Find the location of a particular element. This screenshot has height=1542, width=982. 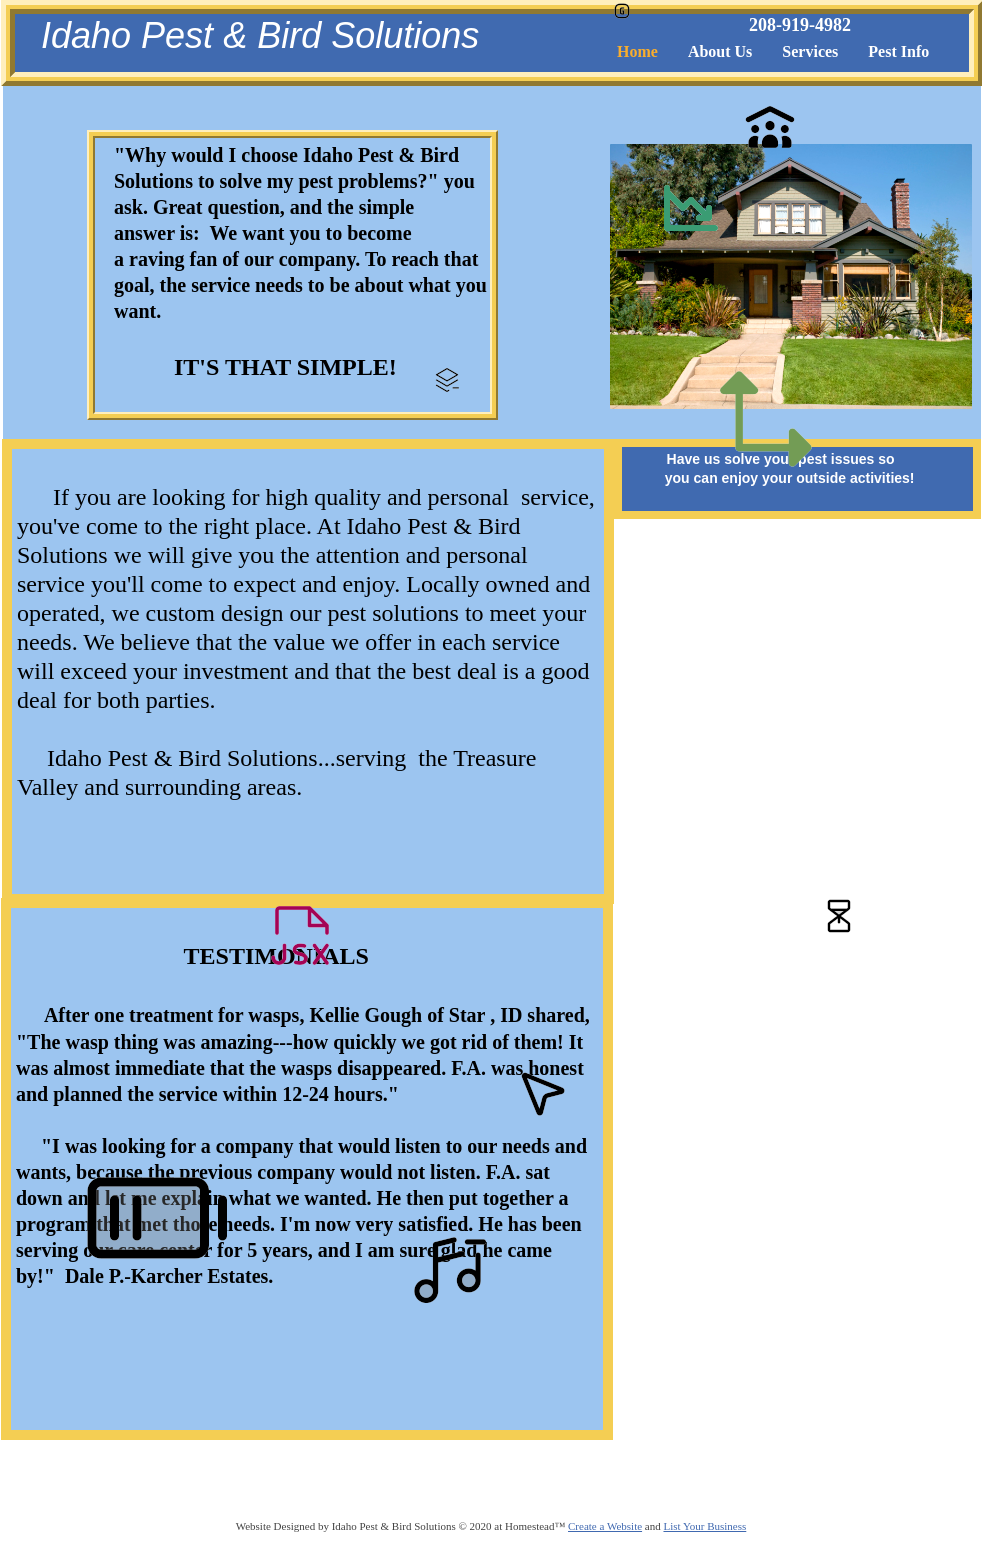

jsx file type indicator is located at coordinates (302, 938).